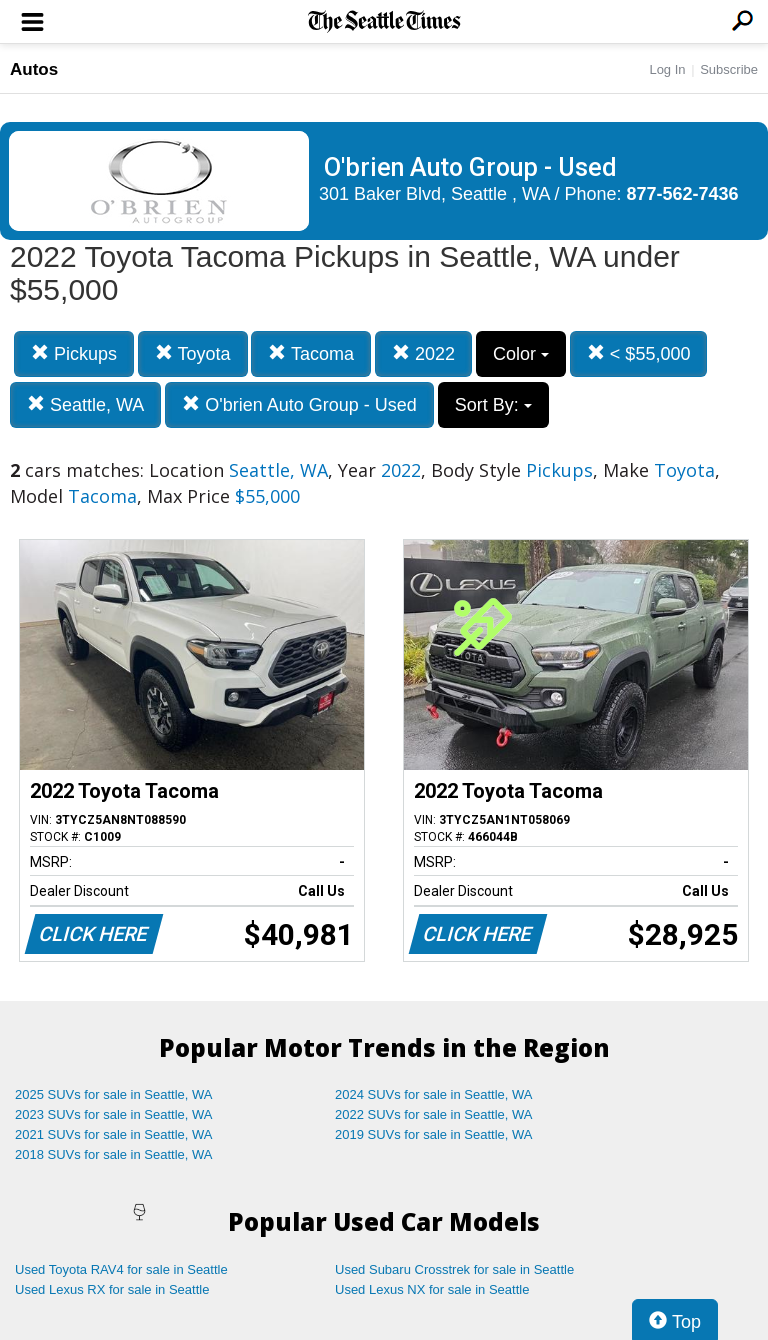  What do you see at coordinates (480, 626) in the screenshot?
I see `access cricket sports scores or content` at bounding box center [480, 626].